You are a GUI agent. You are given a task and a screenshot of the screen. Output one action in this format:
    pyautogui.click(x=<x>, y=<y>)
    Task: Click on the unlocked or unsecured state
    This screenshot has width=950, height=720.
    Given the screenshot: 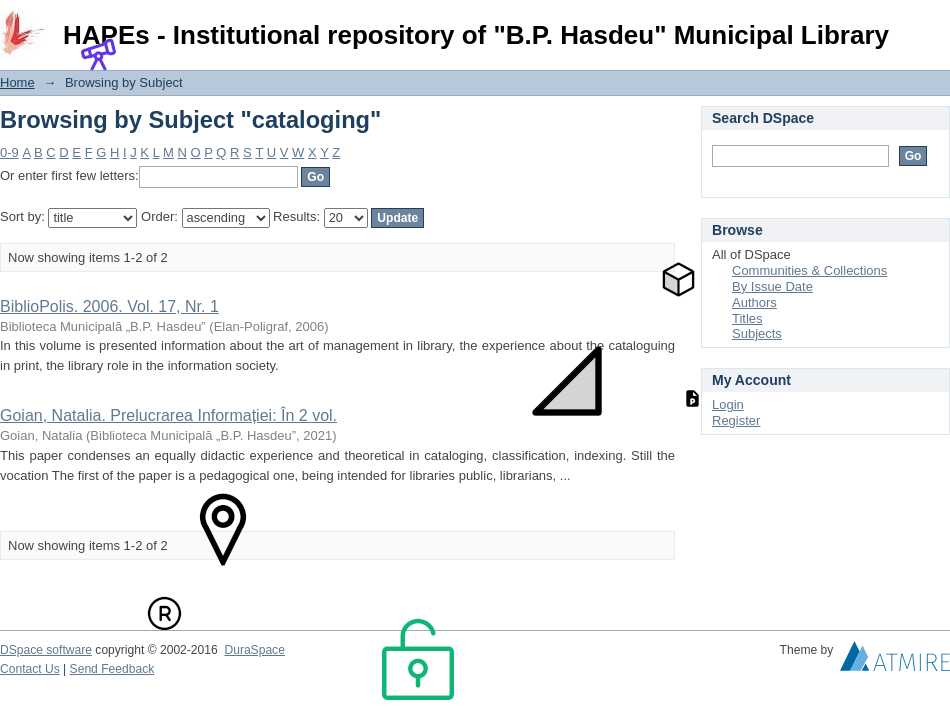 What is the action you would take?
    pyautogui.click(x=418, y=664)
    